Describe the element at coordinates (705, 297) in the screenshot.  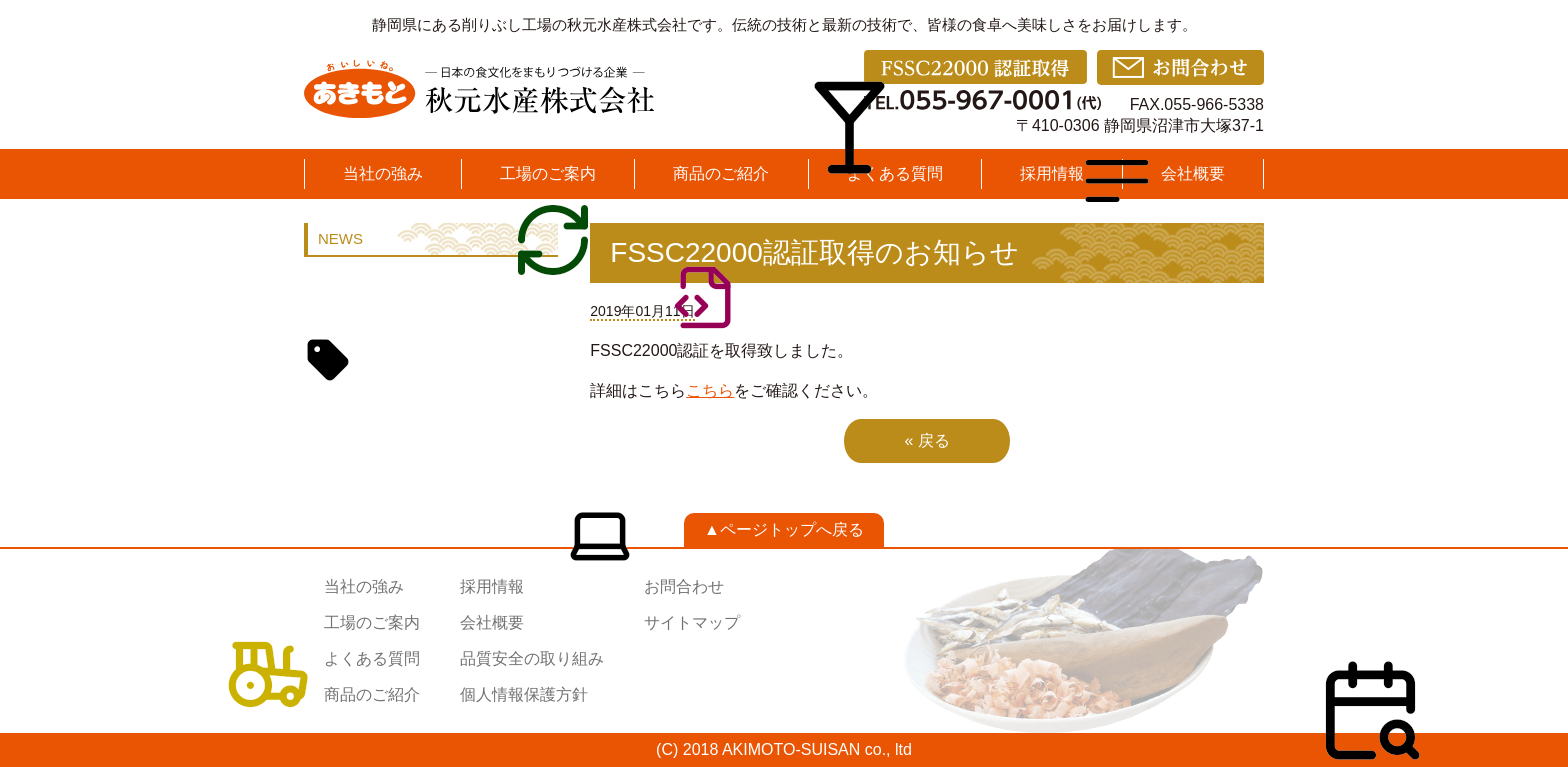
I see `view source code file` at that location.